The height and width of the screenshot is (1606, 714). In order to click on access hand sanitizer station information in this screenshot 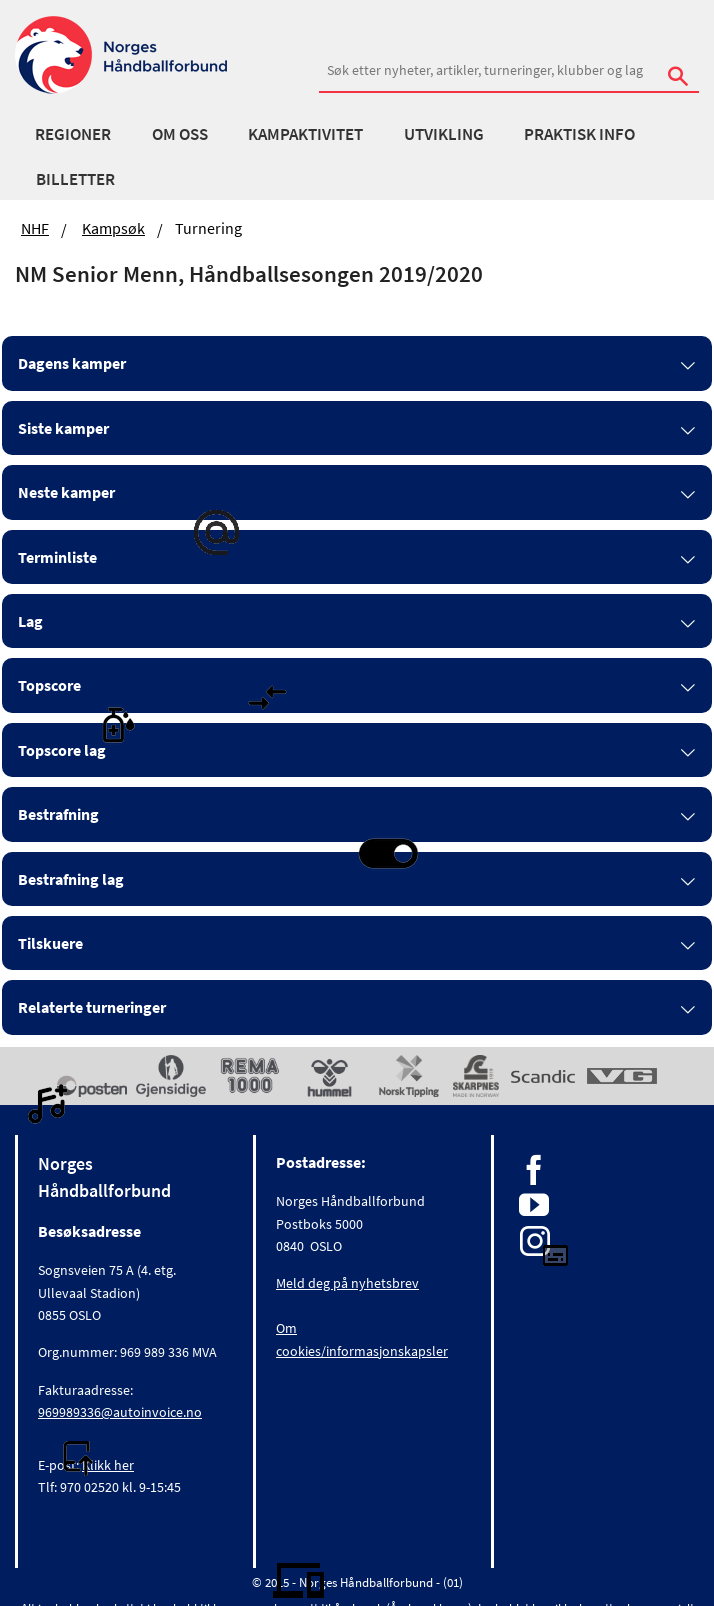, I will do `click(117, 725)`.